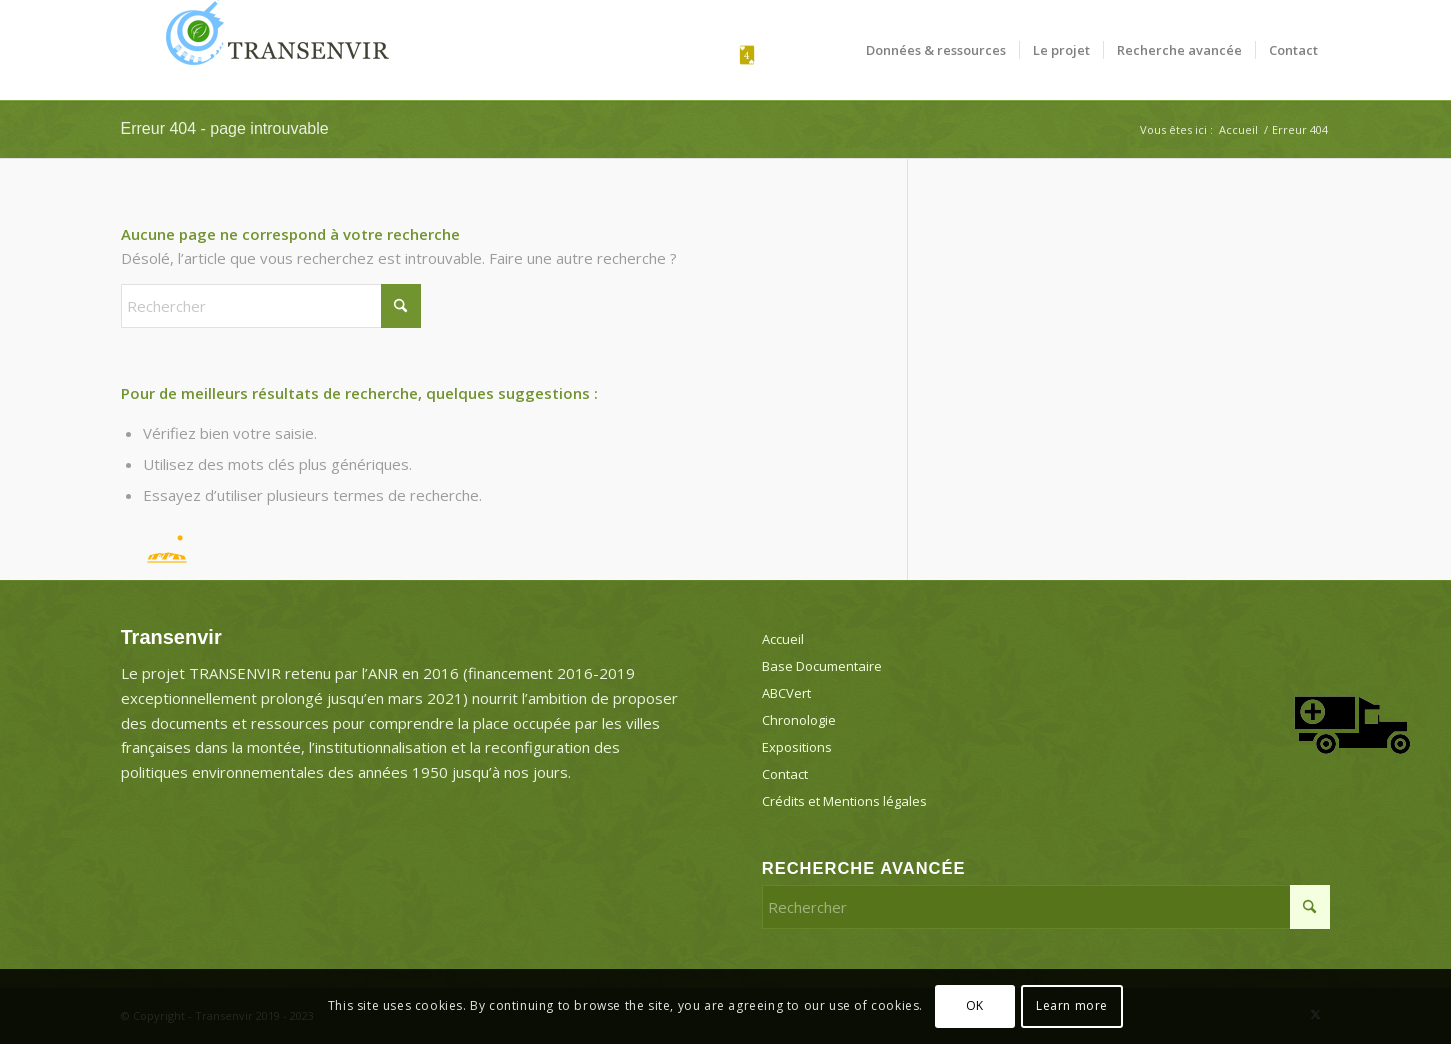 The image size is (1451, 1044). What do you see at coordinates (167, 551) in the screenshot?
I see `uluru landmark or australian destination` at bounding box center [167, 551].